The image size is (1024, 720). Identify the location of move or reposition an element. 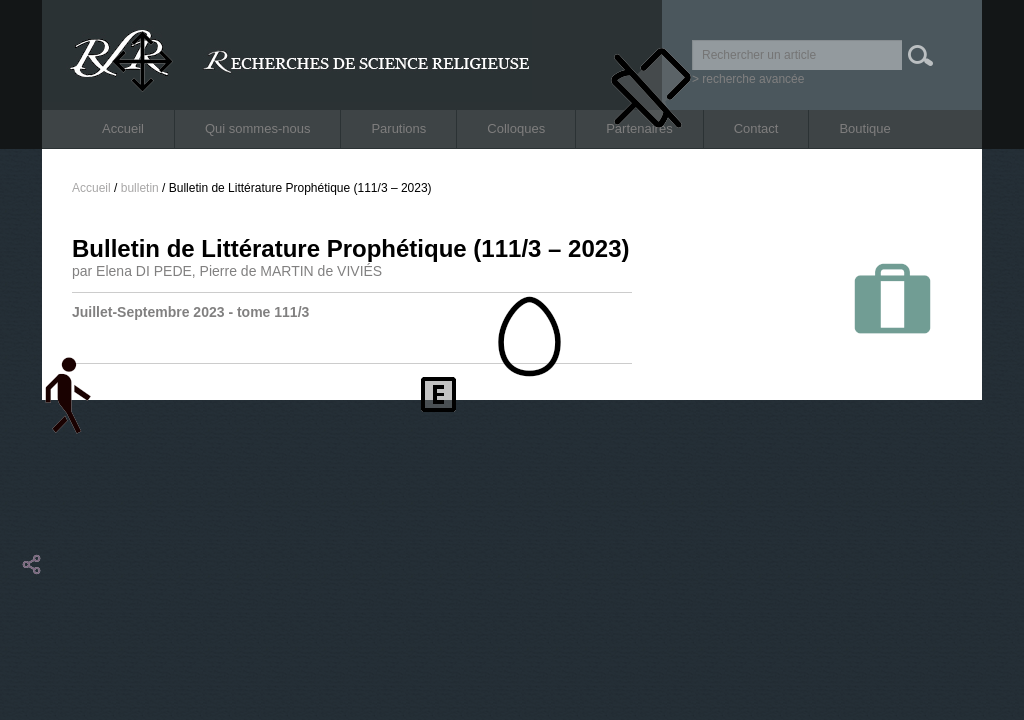
(142, 61).